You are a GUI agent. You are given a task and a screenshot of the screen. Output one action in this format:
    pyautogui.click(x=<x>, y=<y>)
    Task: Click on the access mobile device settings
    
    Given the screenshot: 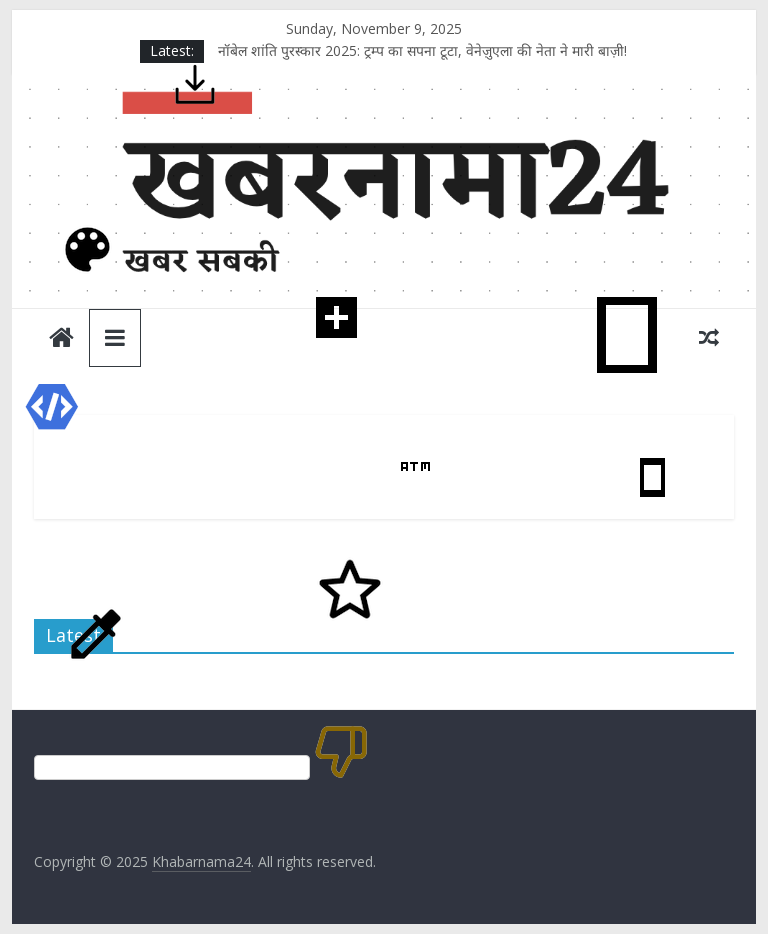 What is the action you would take?
    pyautogui.click(x=652, y=477)
    